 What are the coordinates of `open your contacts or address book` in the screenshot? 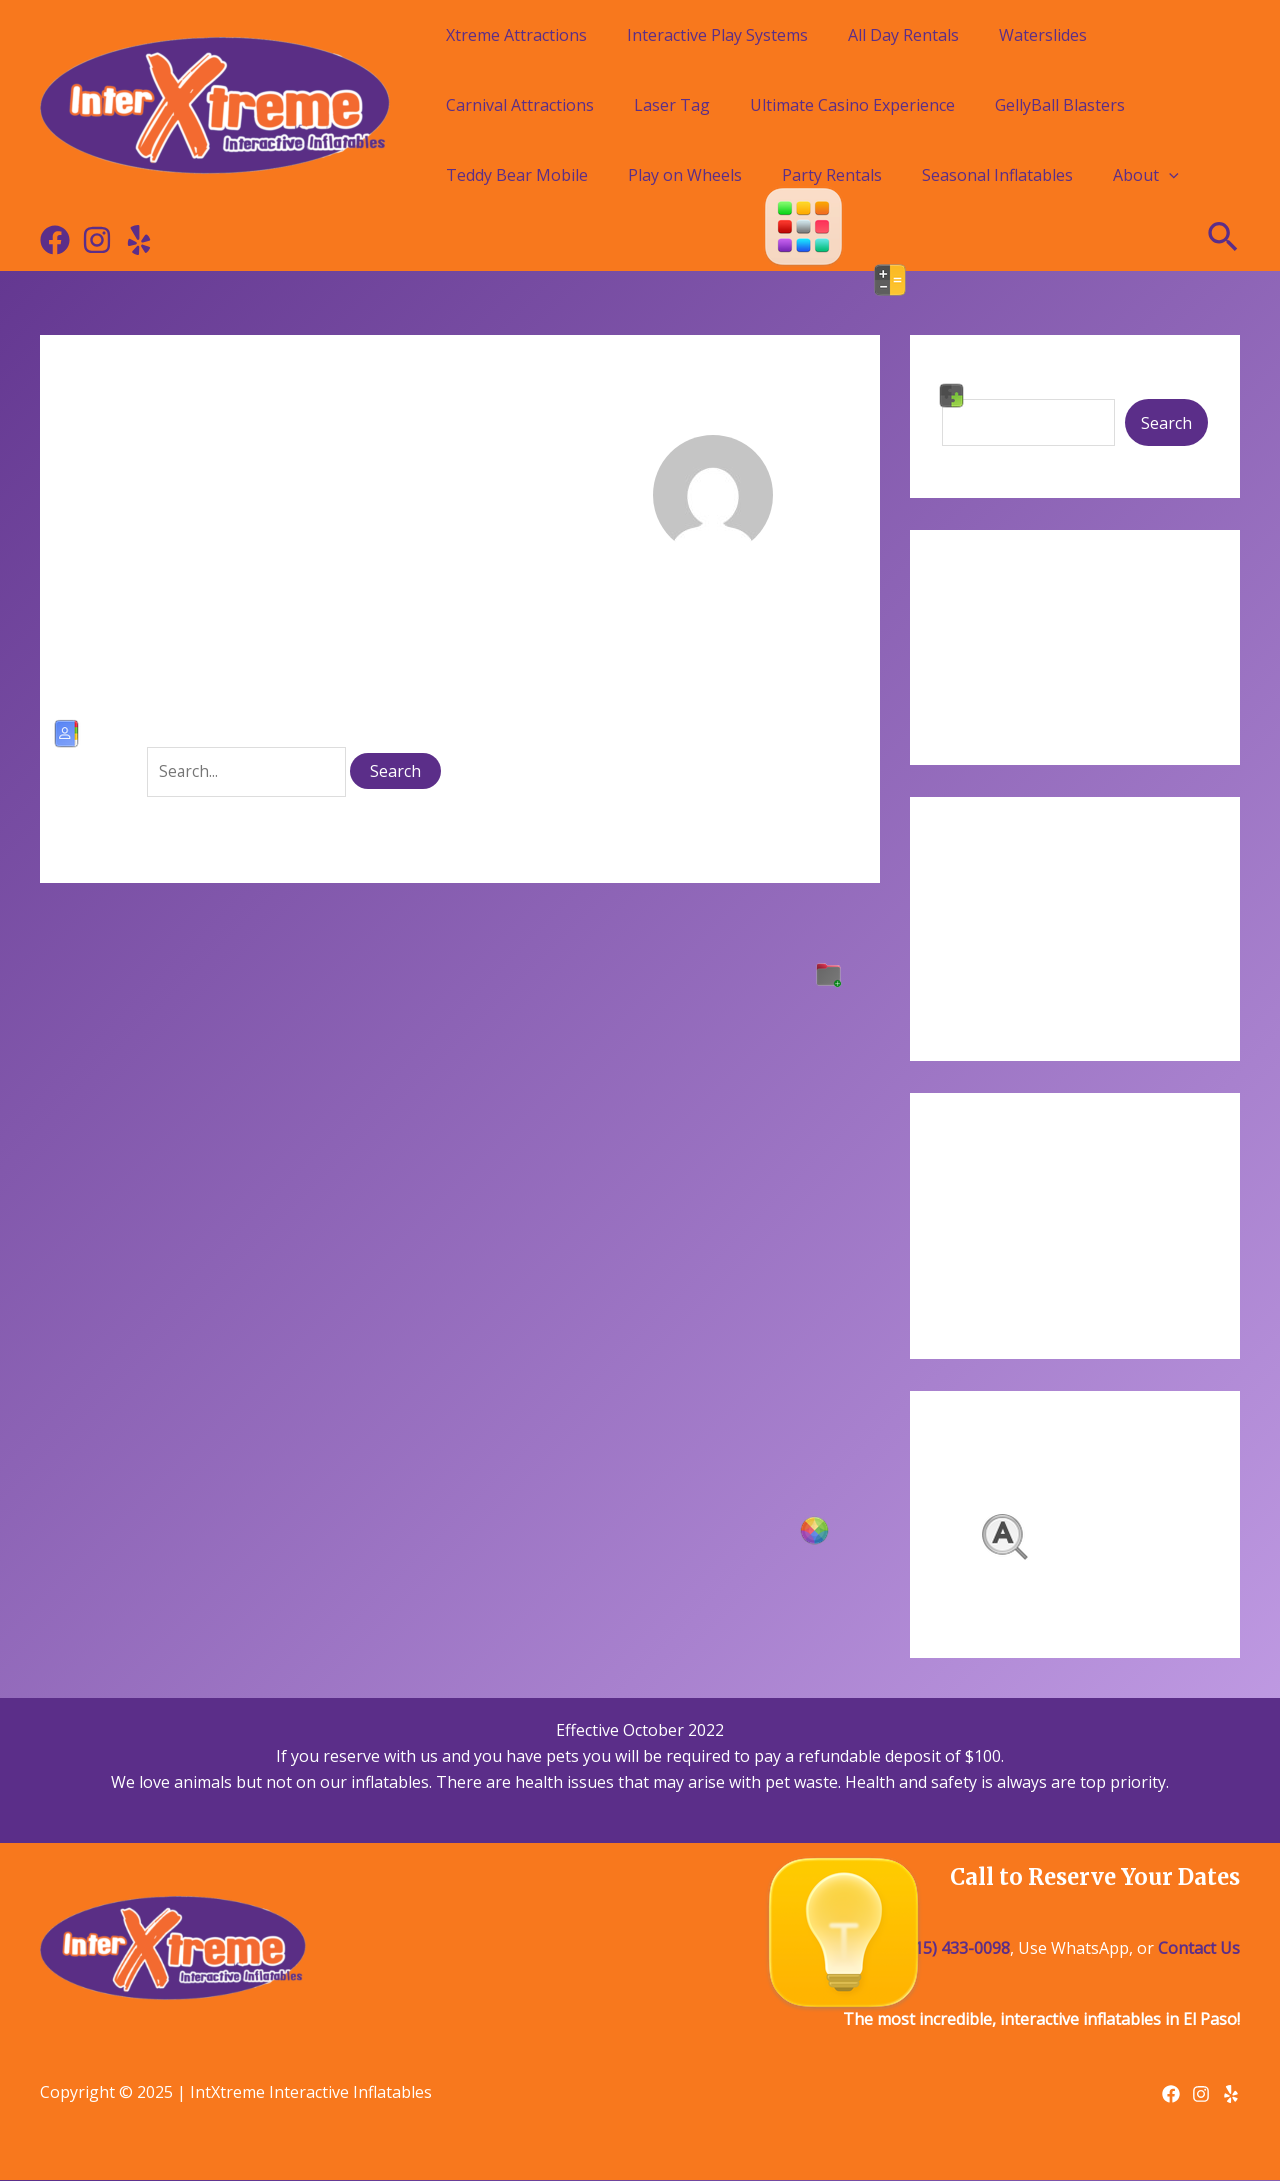 It's located at (66, 733).